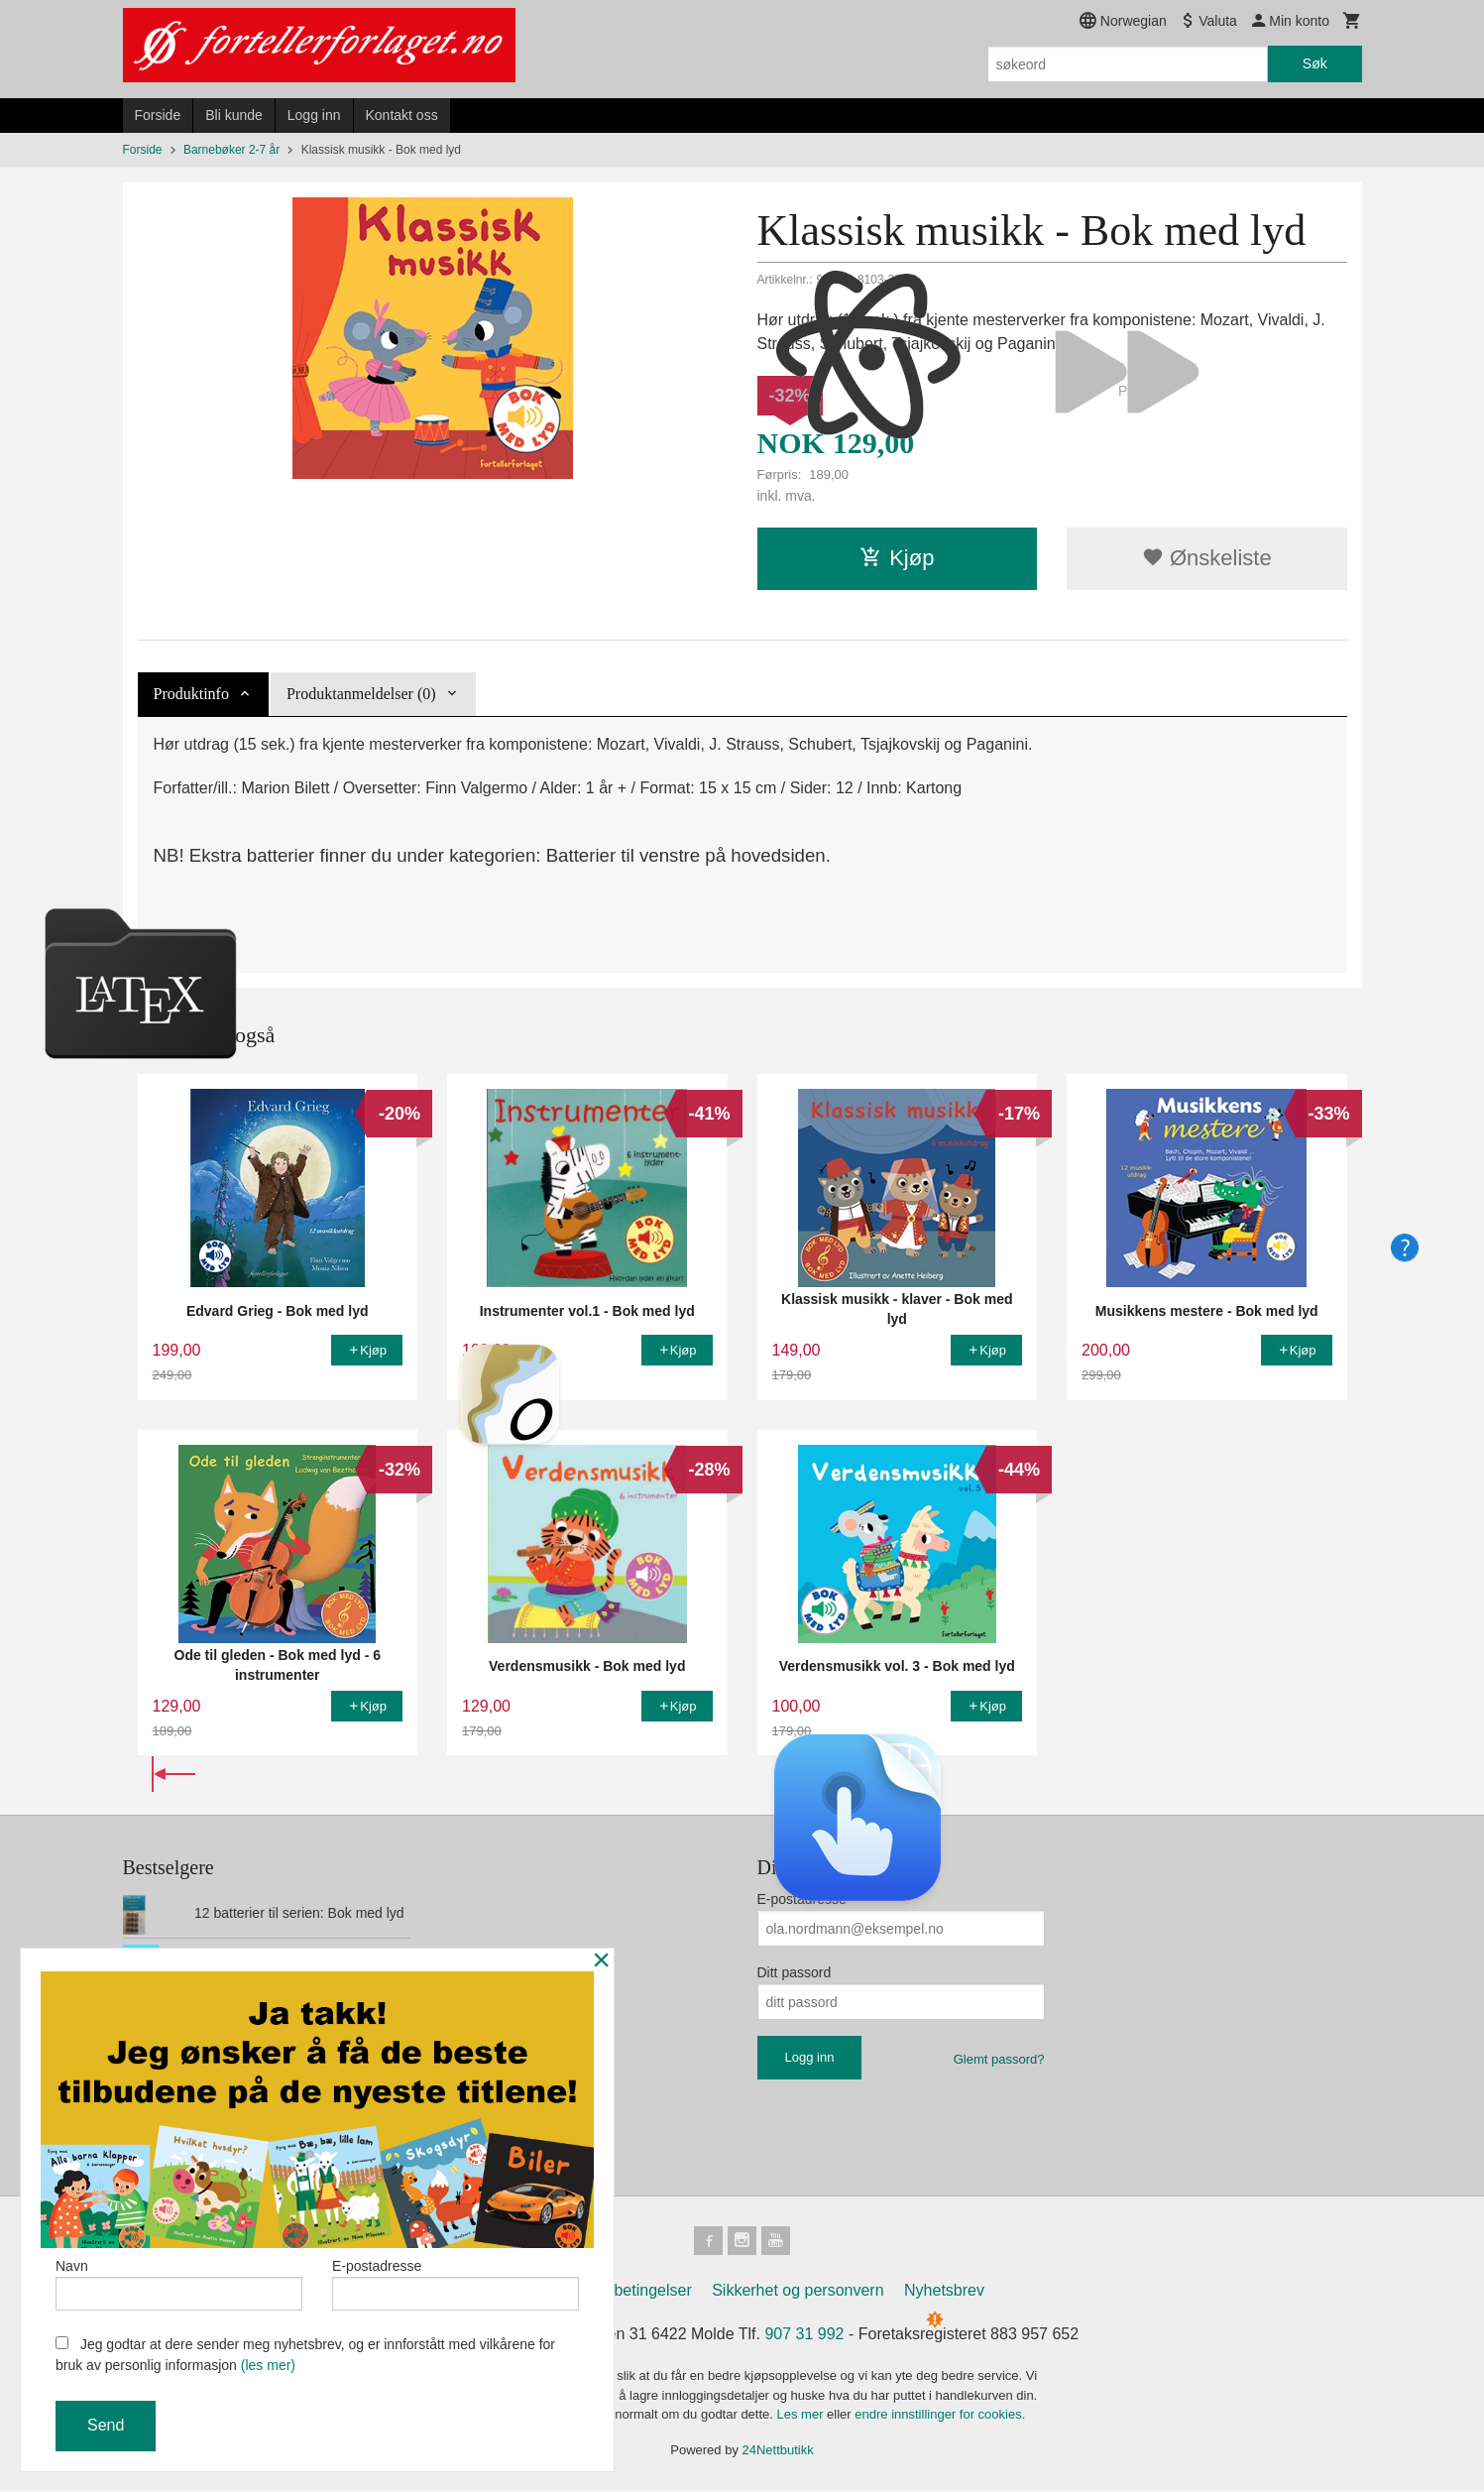 This screenshot has height=2492, width=1484. What do you see at coordinates (1405, 1247) in the screenshot?
I see `indicates help or additional information is available` at bounding box center [1405, 1247].